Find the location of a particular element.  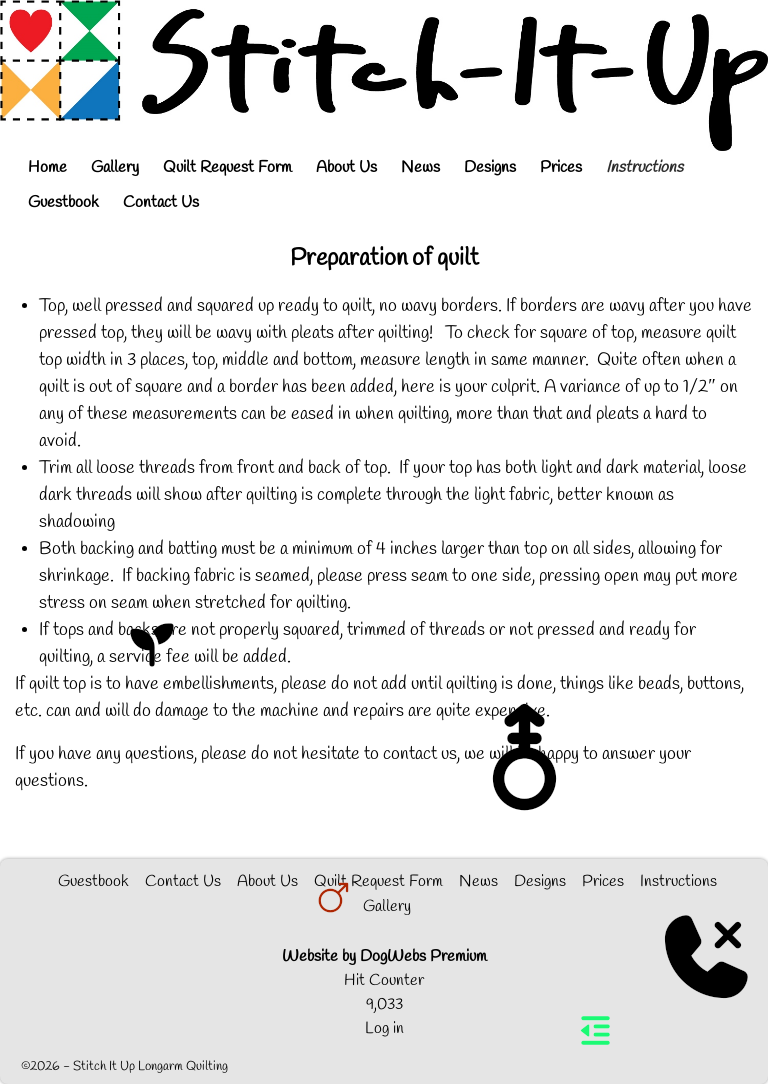

indicates eco-friendly or sustainable option is located at coordinates (152, 645).